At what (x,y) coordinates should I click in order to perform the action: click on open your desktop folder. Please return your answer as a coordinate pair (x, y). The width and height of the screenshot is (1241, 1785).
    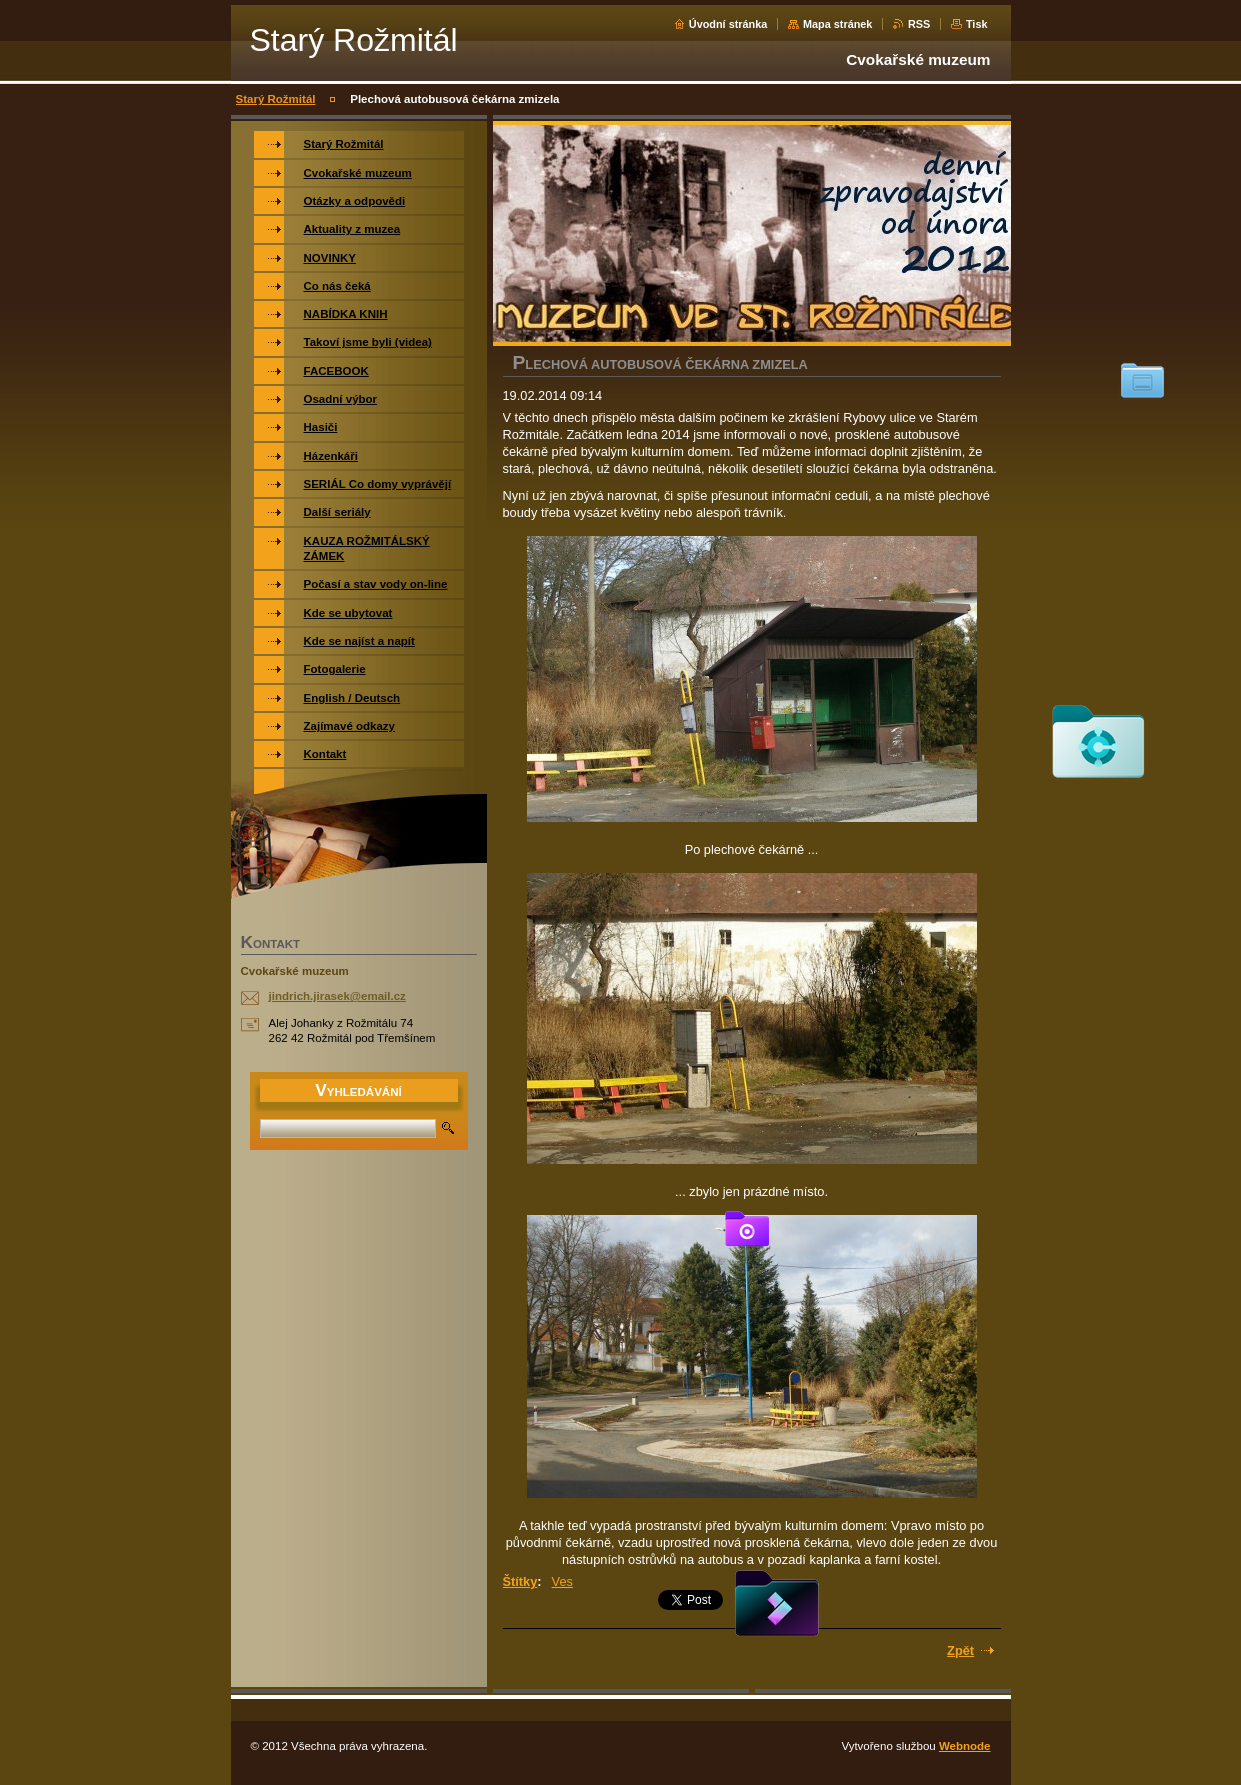
    Looking at the image, I should click on (1142, 380).